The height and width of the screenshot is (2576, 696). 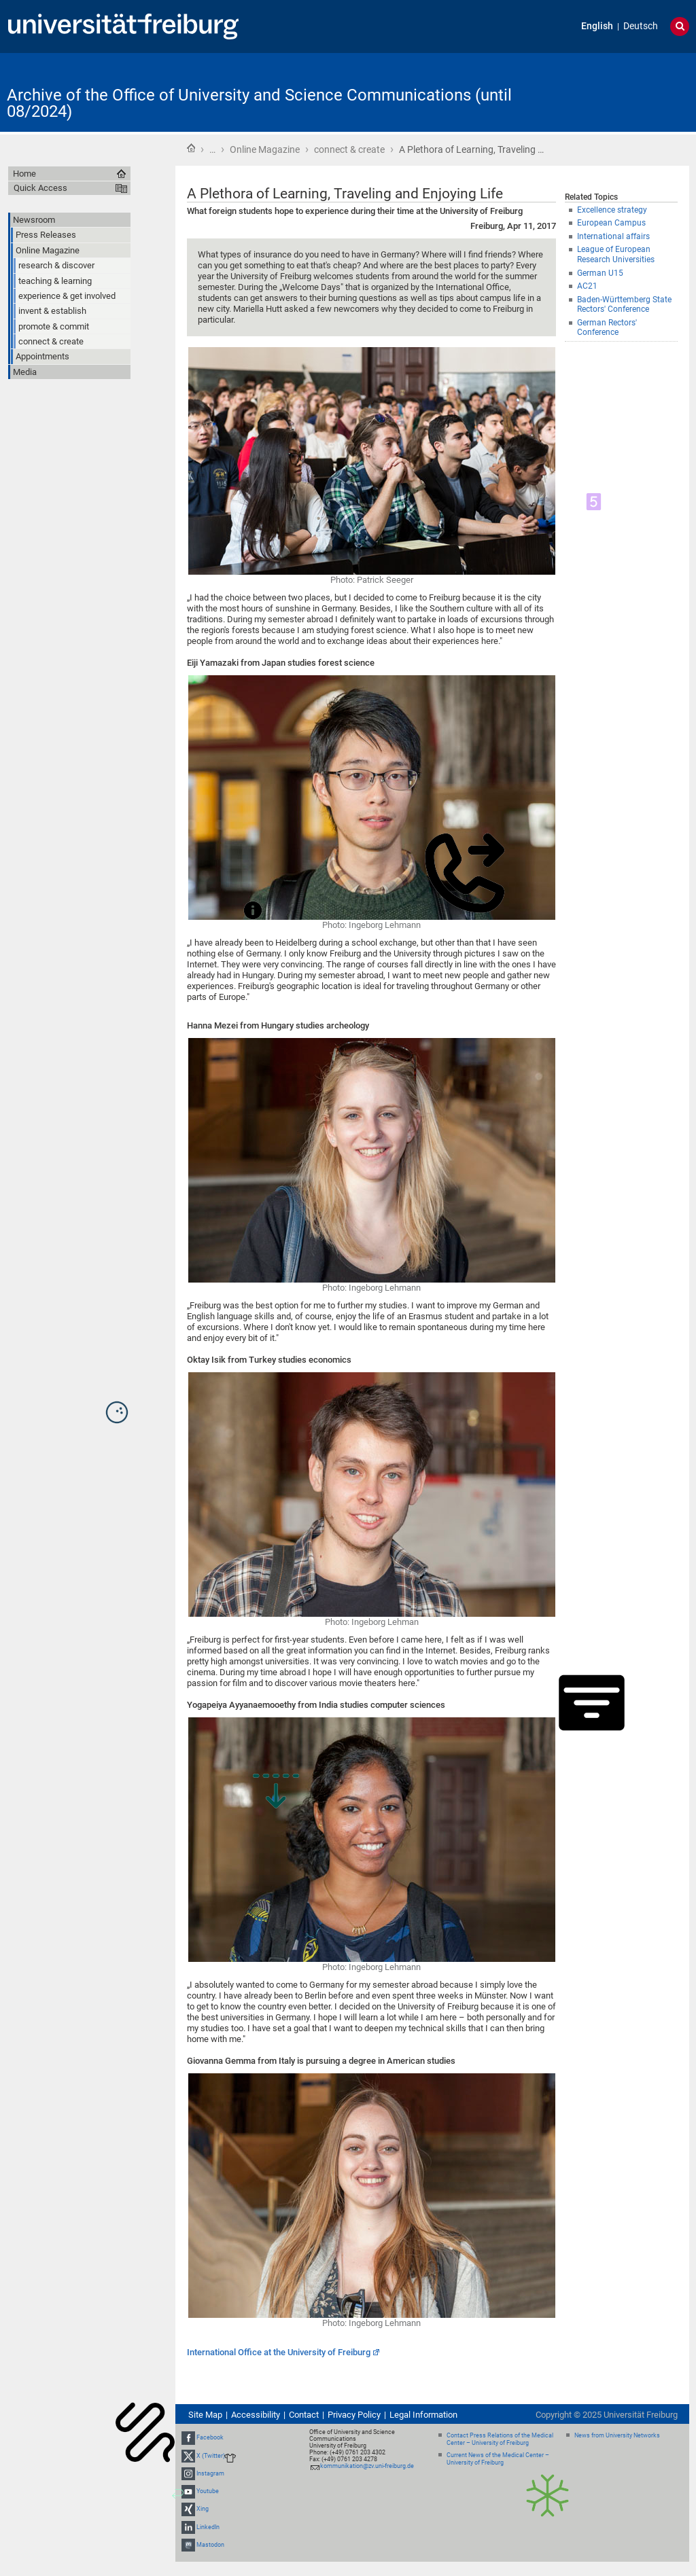 What do you see at coordinates (276, 1791) in the screenshot?
I see `expand collapsed content below` at bounding box center [276, 1791].